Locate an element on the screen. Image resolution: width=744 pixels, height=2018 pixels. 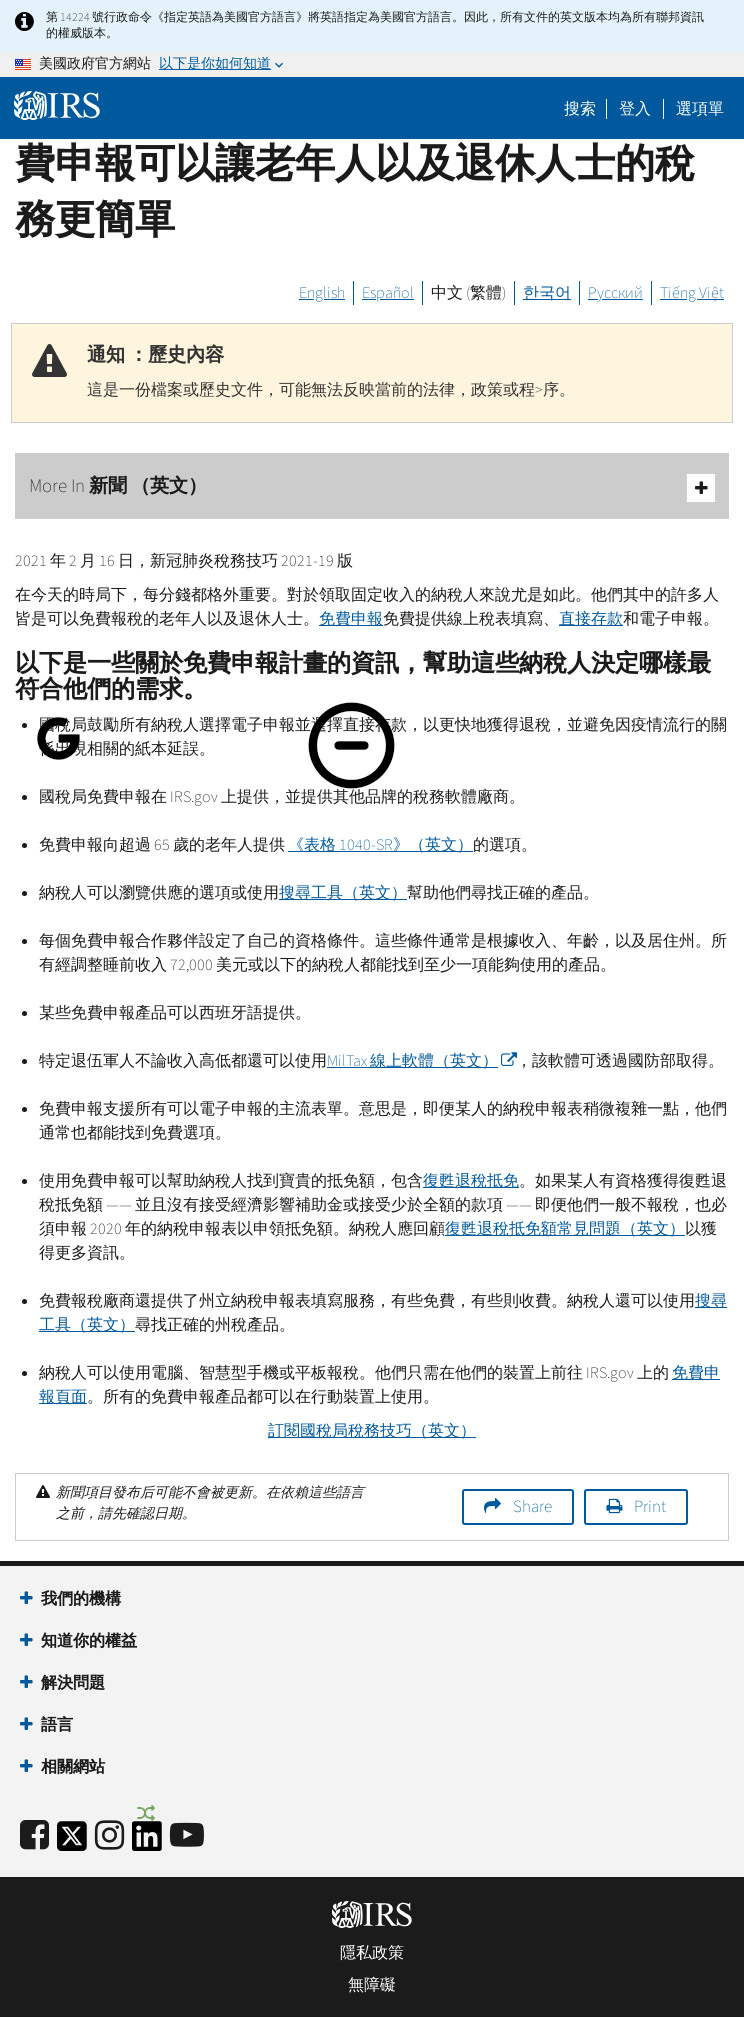
remove an item from a list or collection is located at coordinates (351, 745).